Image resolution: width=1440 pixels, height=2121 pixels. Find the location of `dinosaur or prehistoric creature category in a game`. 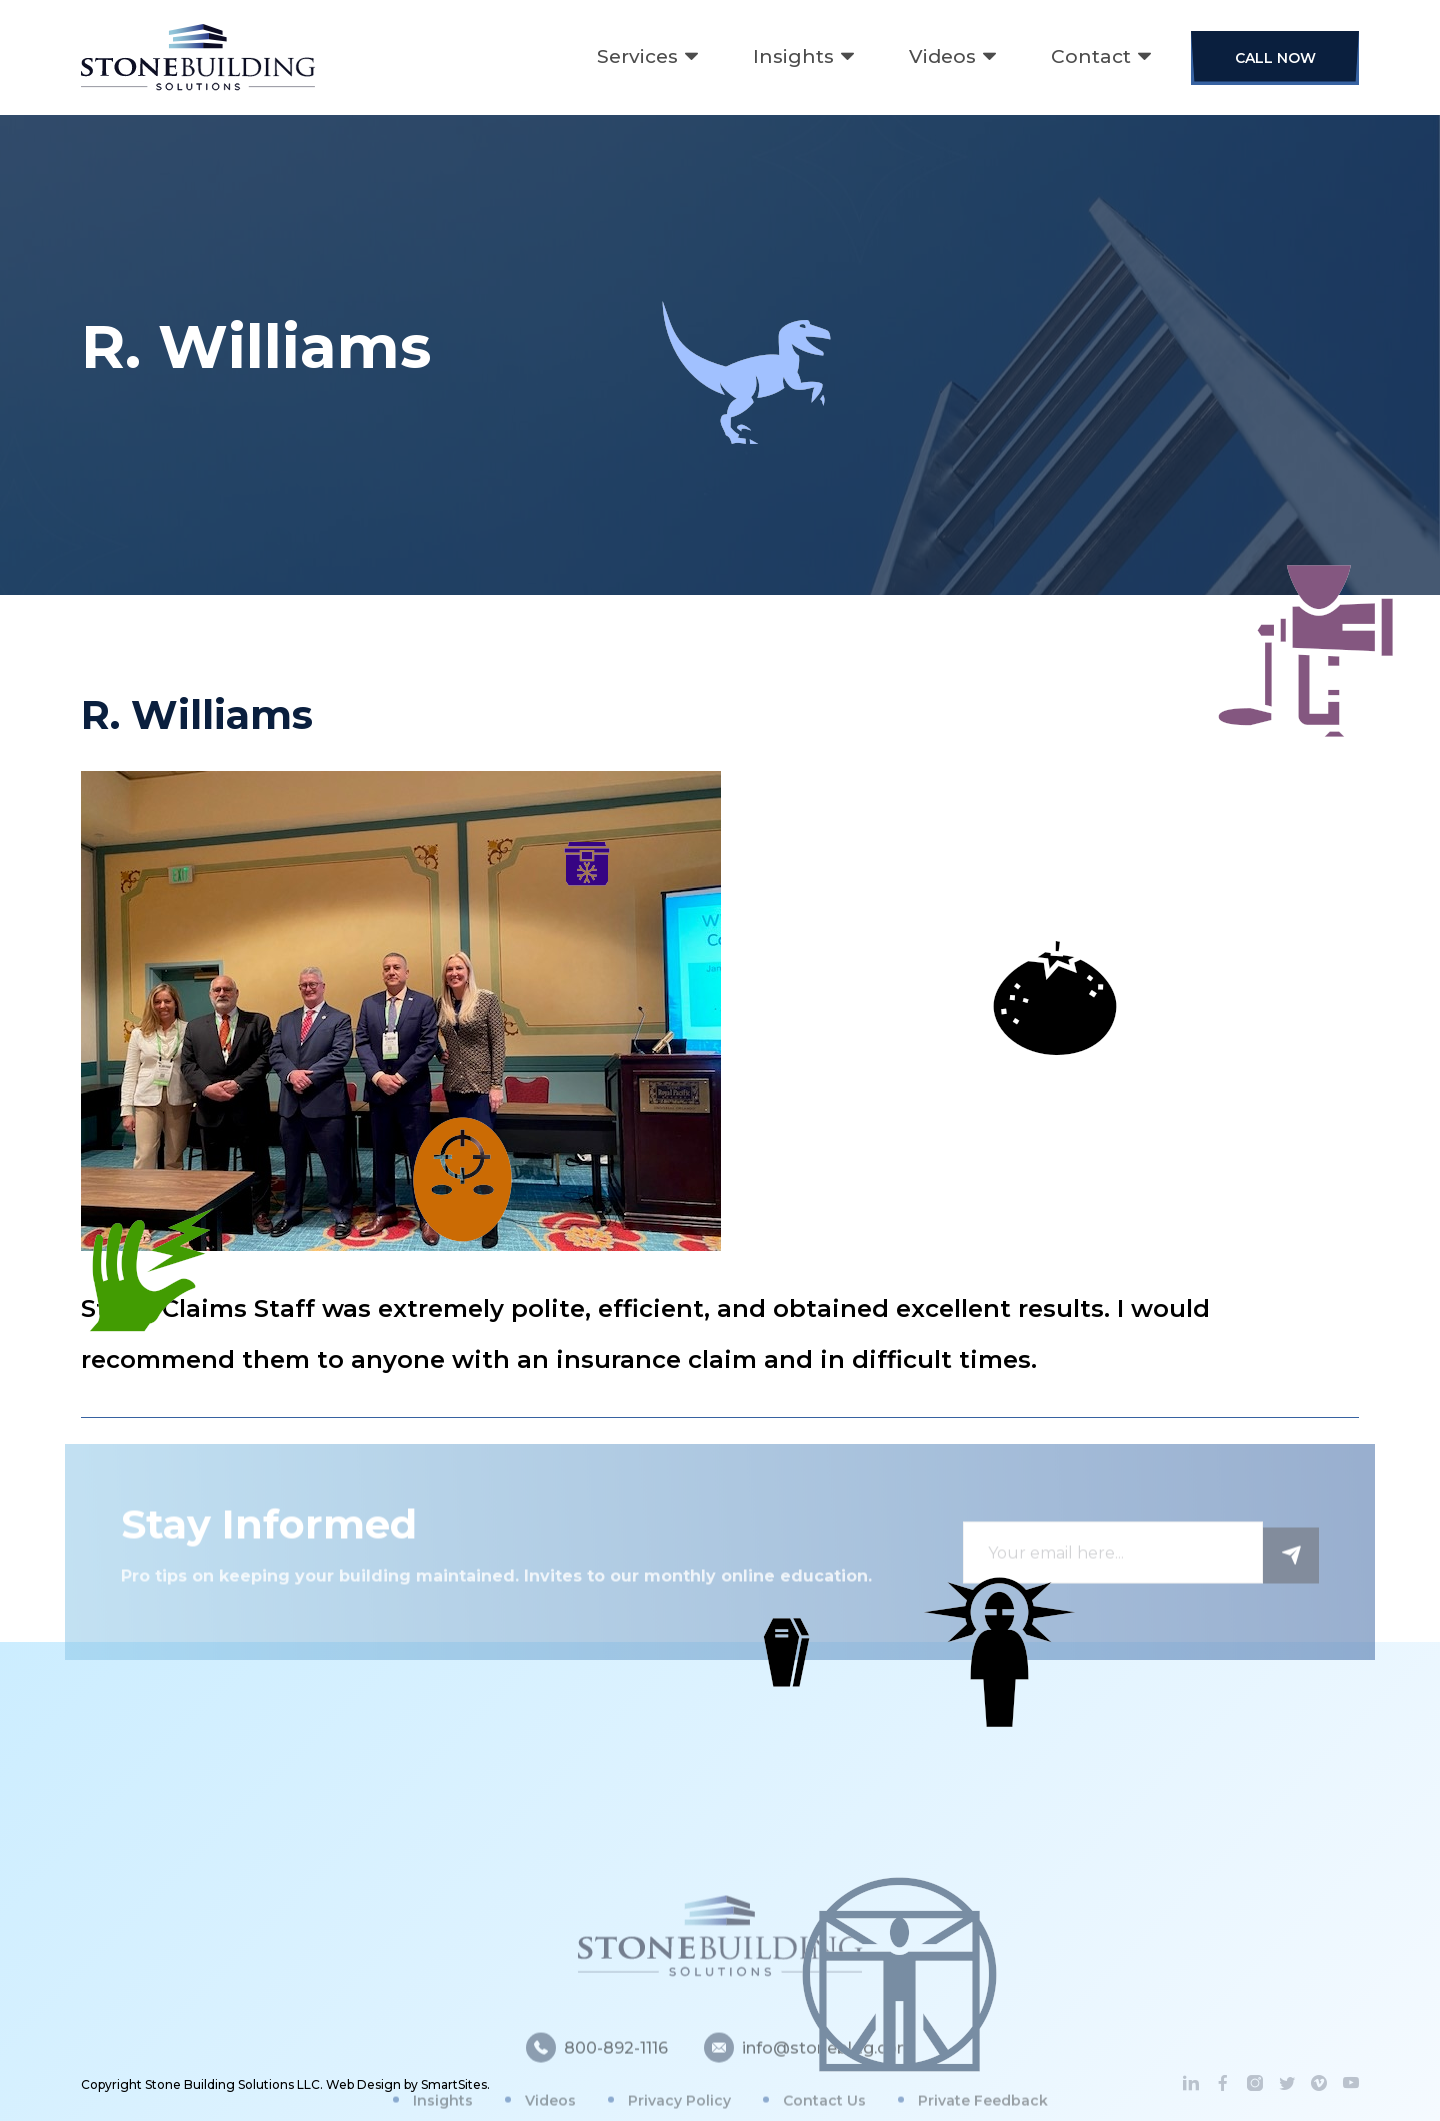

dinosaur or prehistoric creature category in a game is located at coordinates (746, 372).